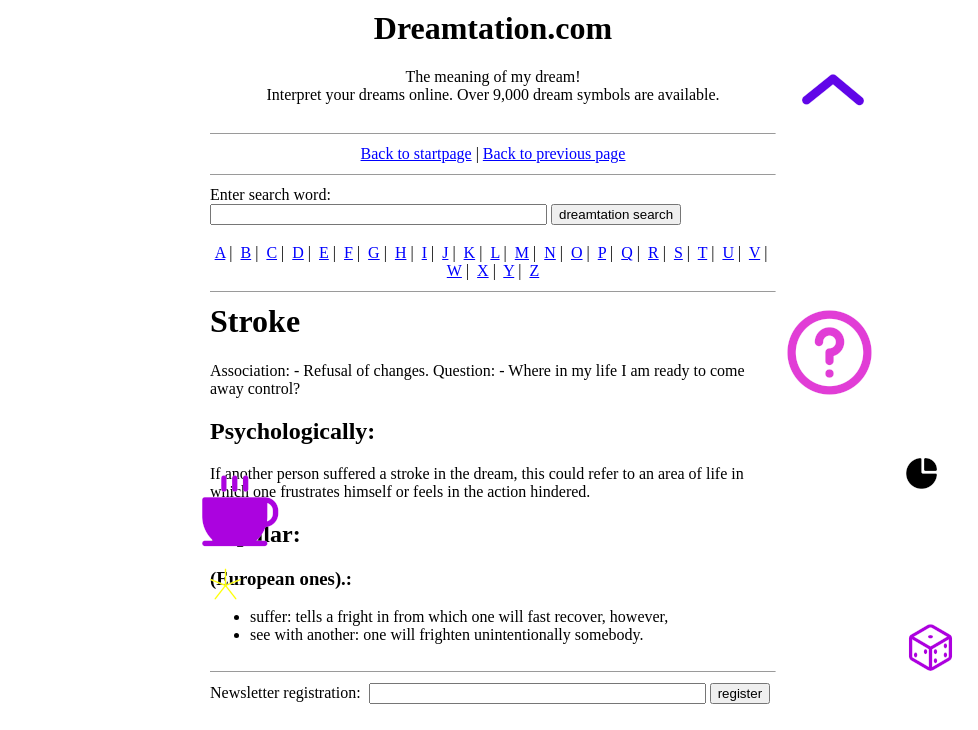 The height and width of the screenshot is (730, 978). What do you see at coordinates (237, 513) in the screenshot?
I see `find nearby coffee shops or cafés` at bounding box center [237, 513].